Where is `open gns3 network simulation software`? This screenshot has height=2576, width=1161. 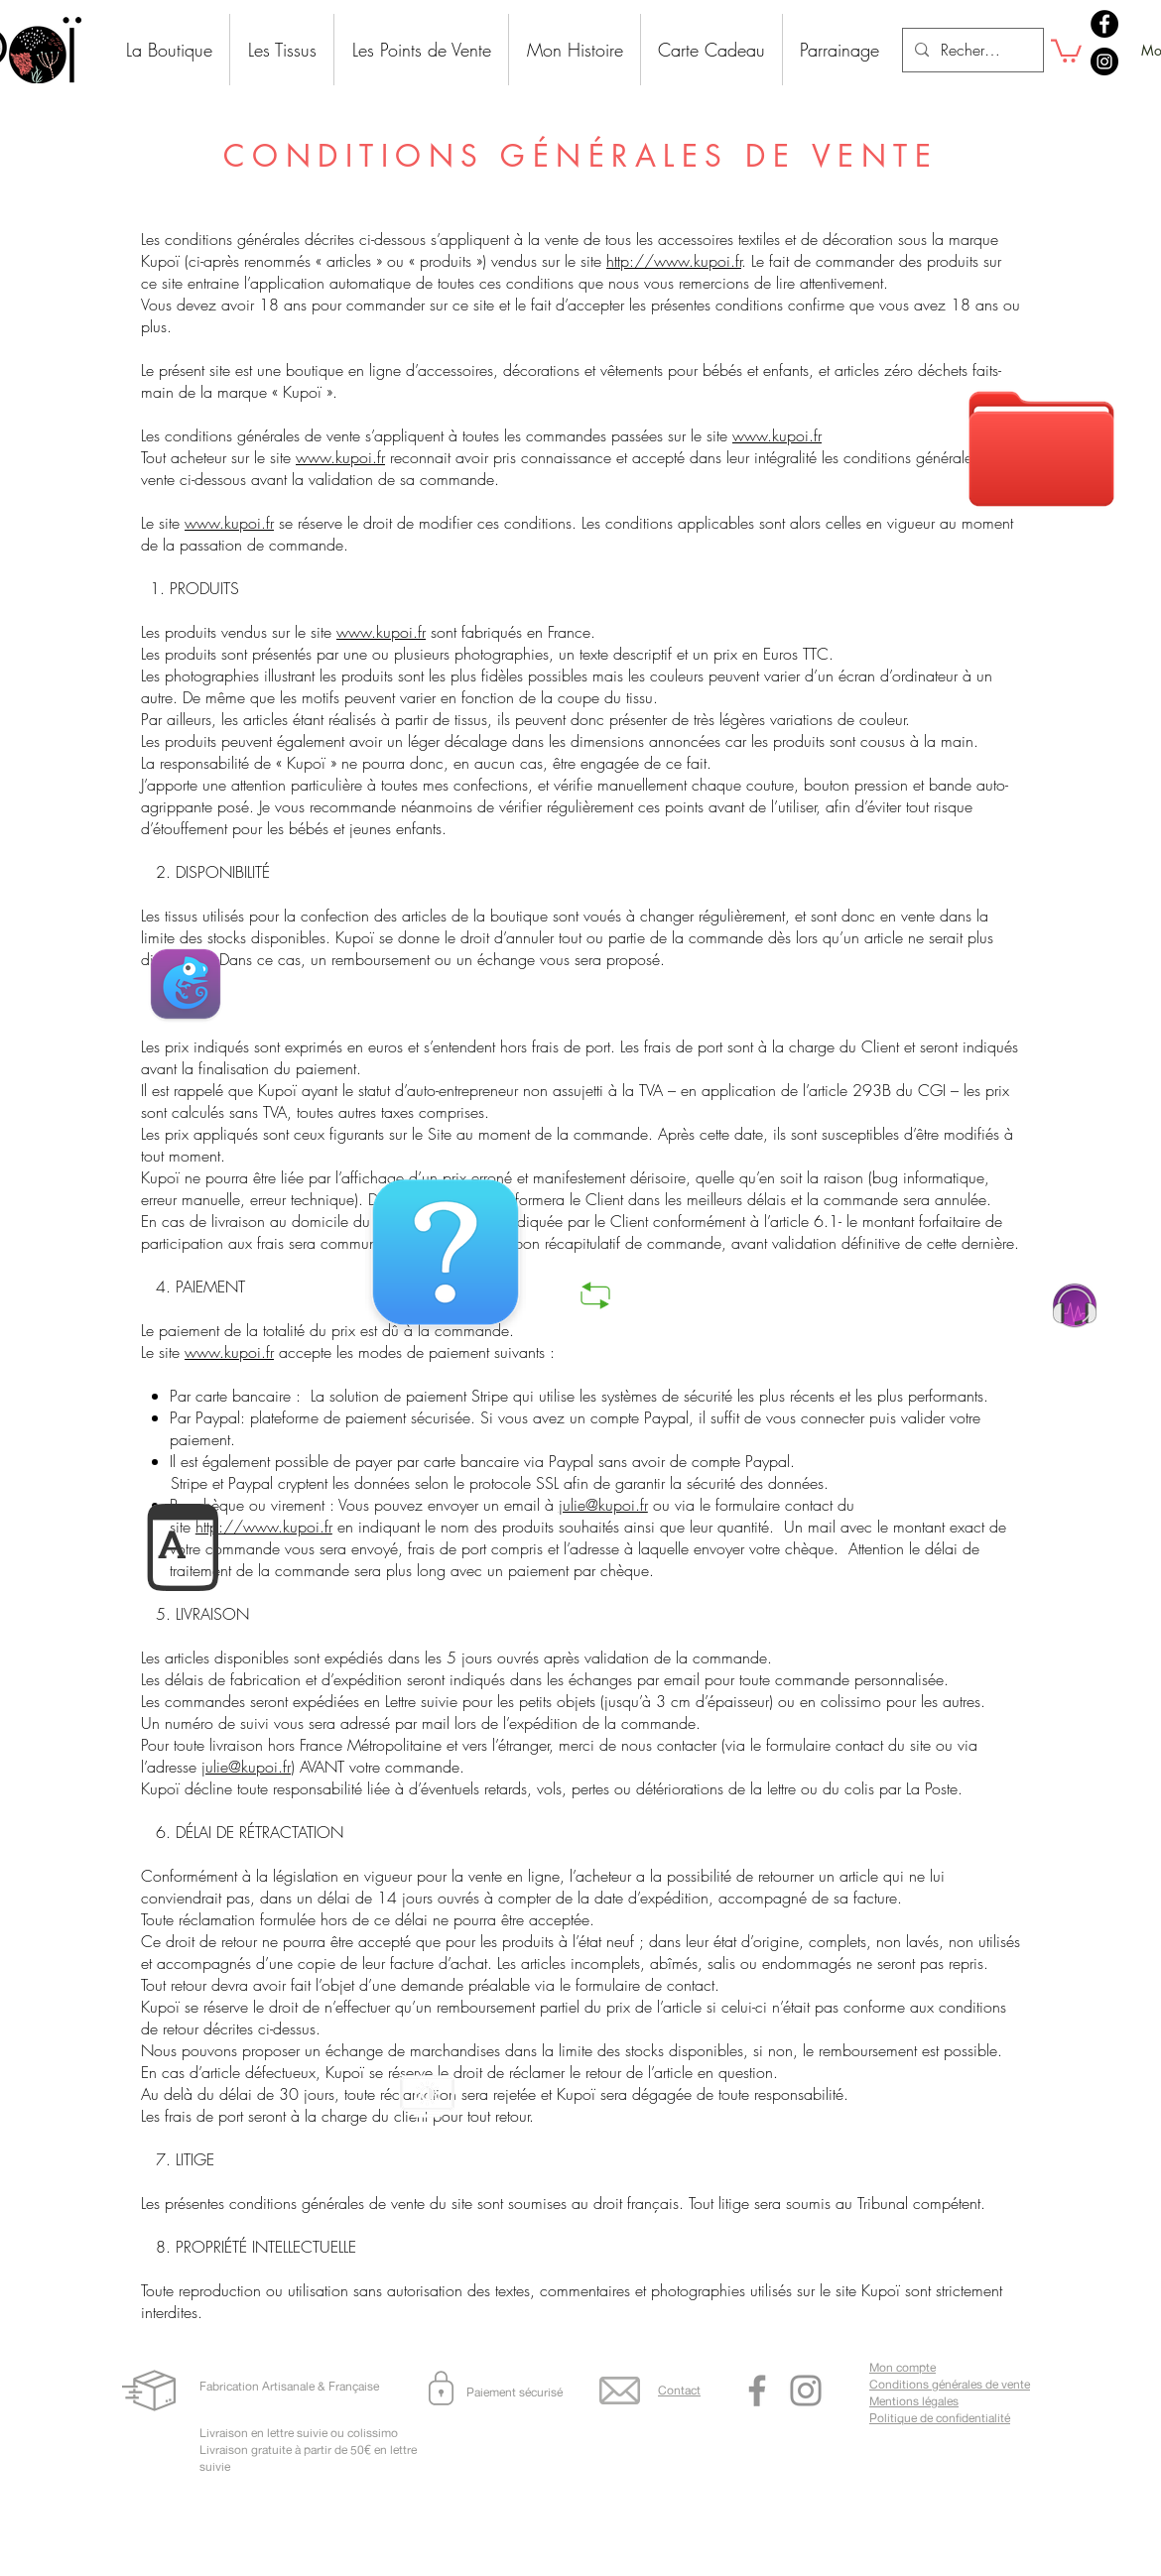
open gns3 network simulation software is located at coordinates (186, 984).